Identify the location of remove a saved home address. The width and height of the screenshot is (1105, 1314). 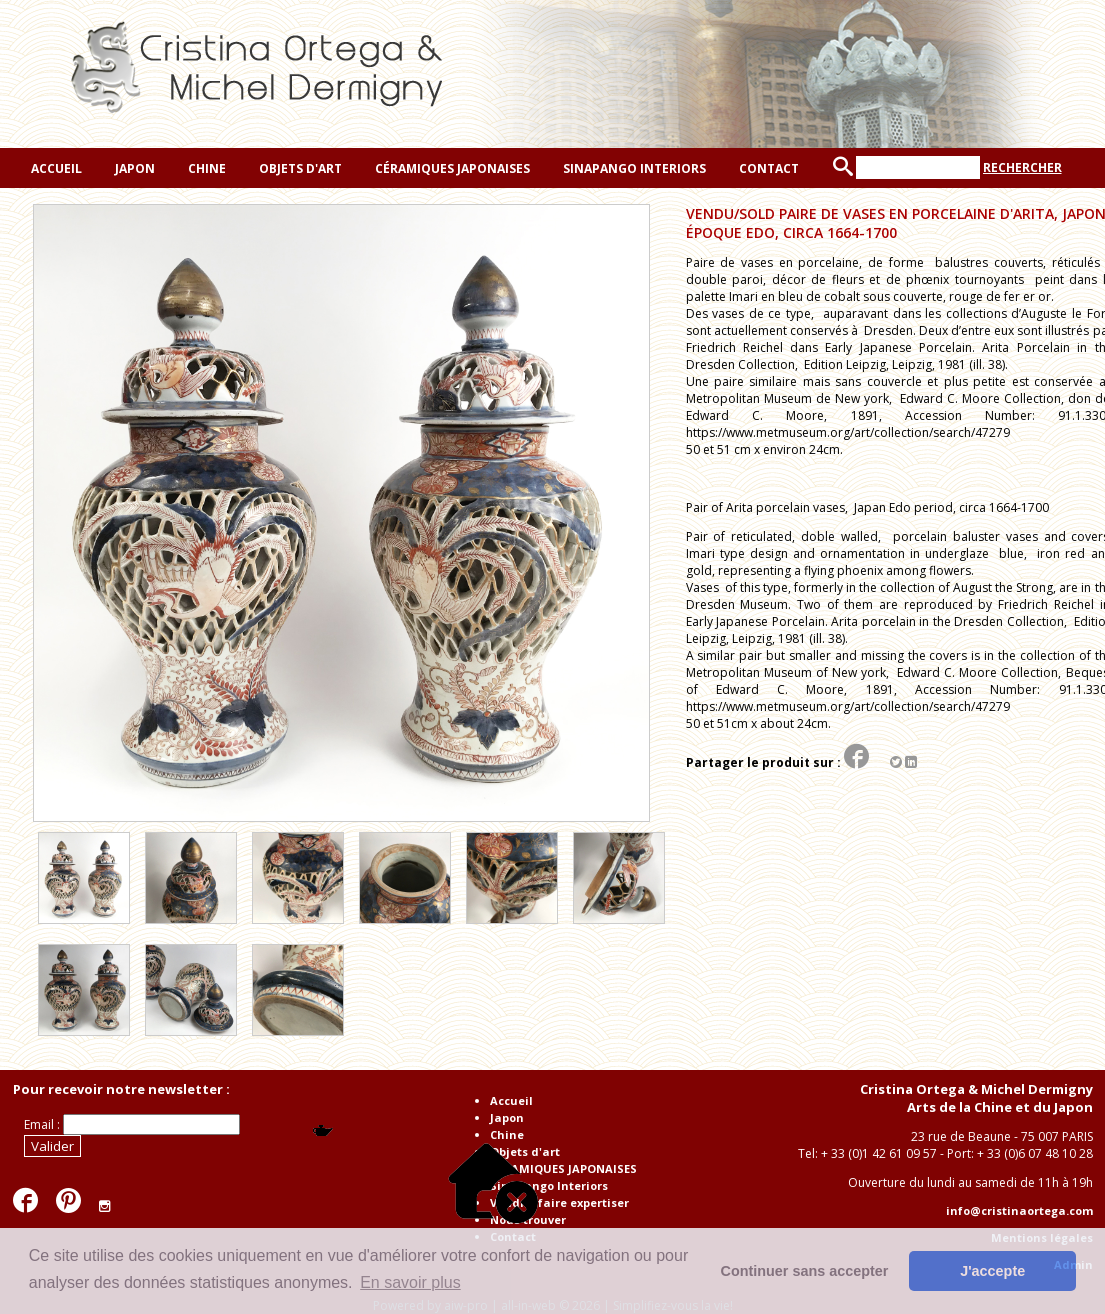
(491, 1181).